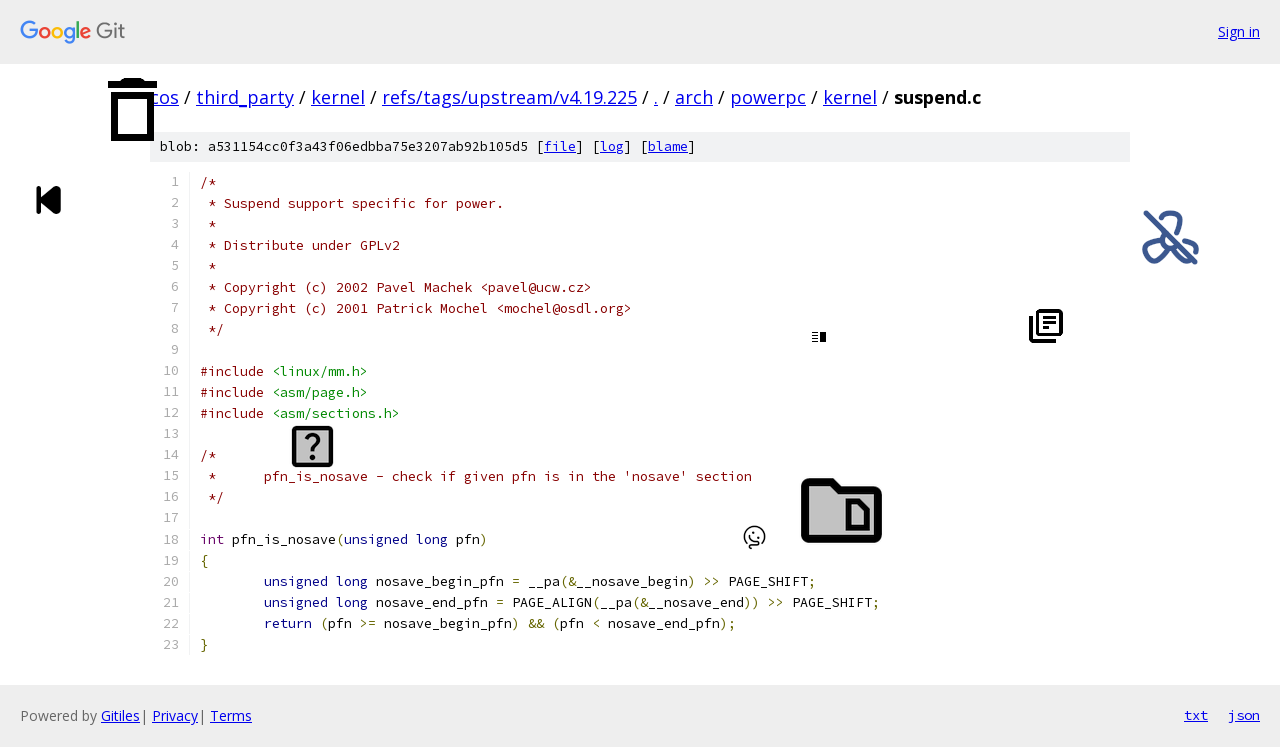 Image resolution: width=1280 pixels, height=747 pixels. I want to click on disable propeller or fan function, so click(1170, 237).